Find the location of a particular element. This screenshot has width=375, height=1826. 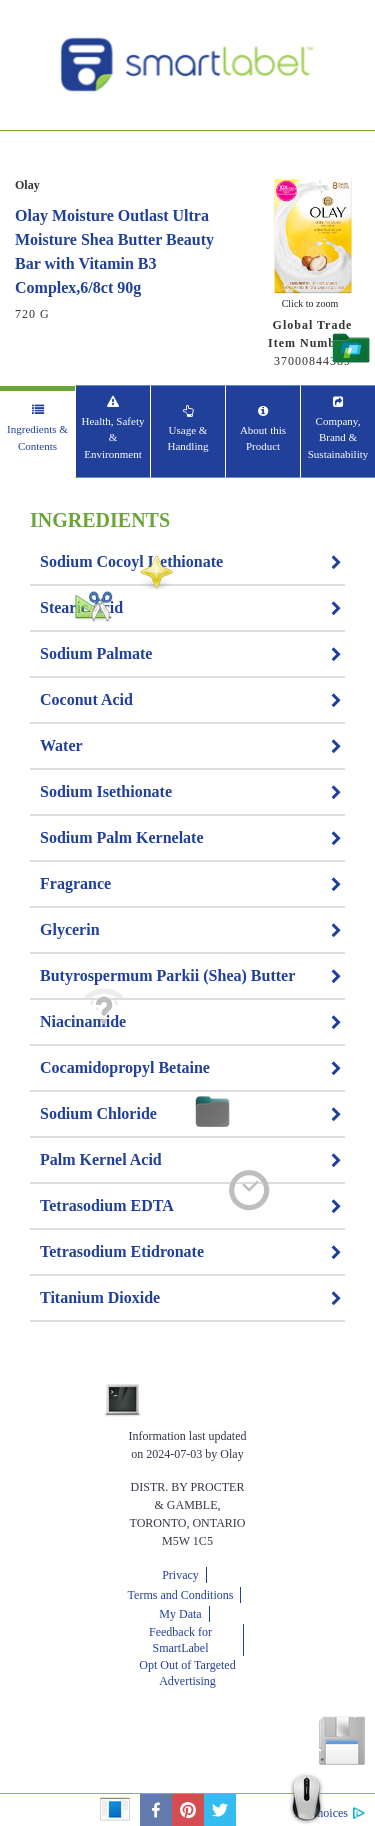

open jquery mobile project folder is located at coordinates (351, 349).